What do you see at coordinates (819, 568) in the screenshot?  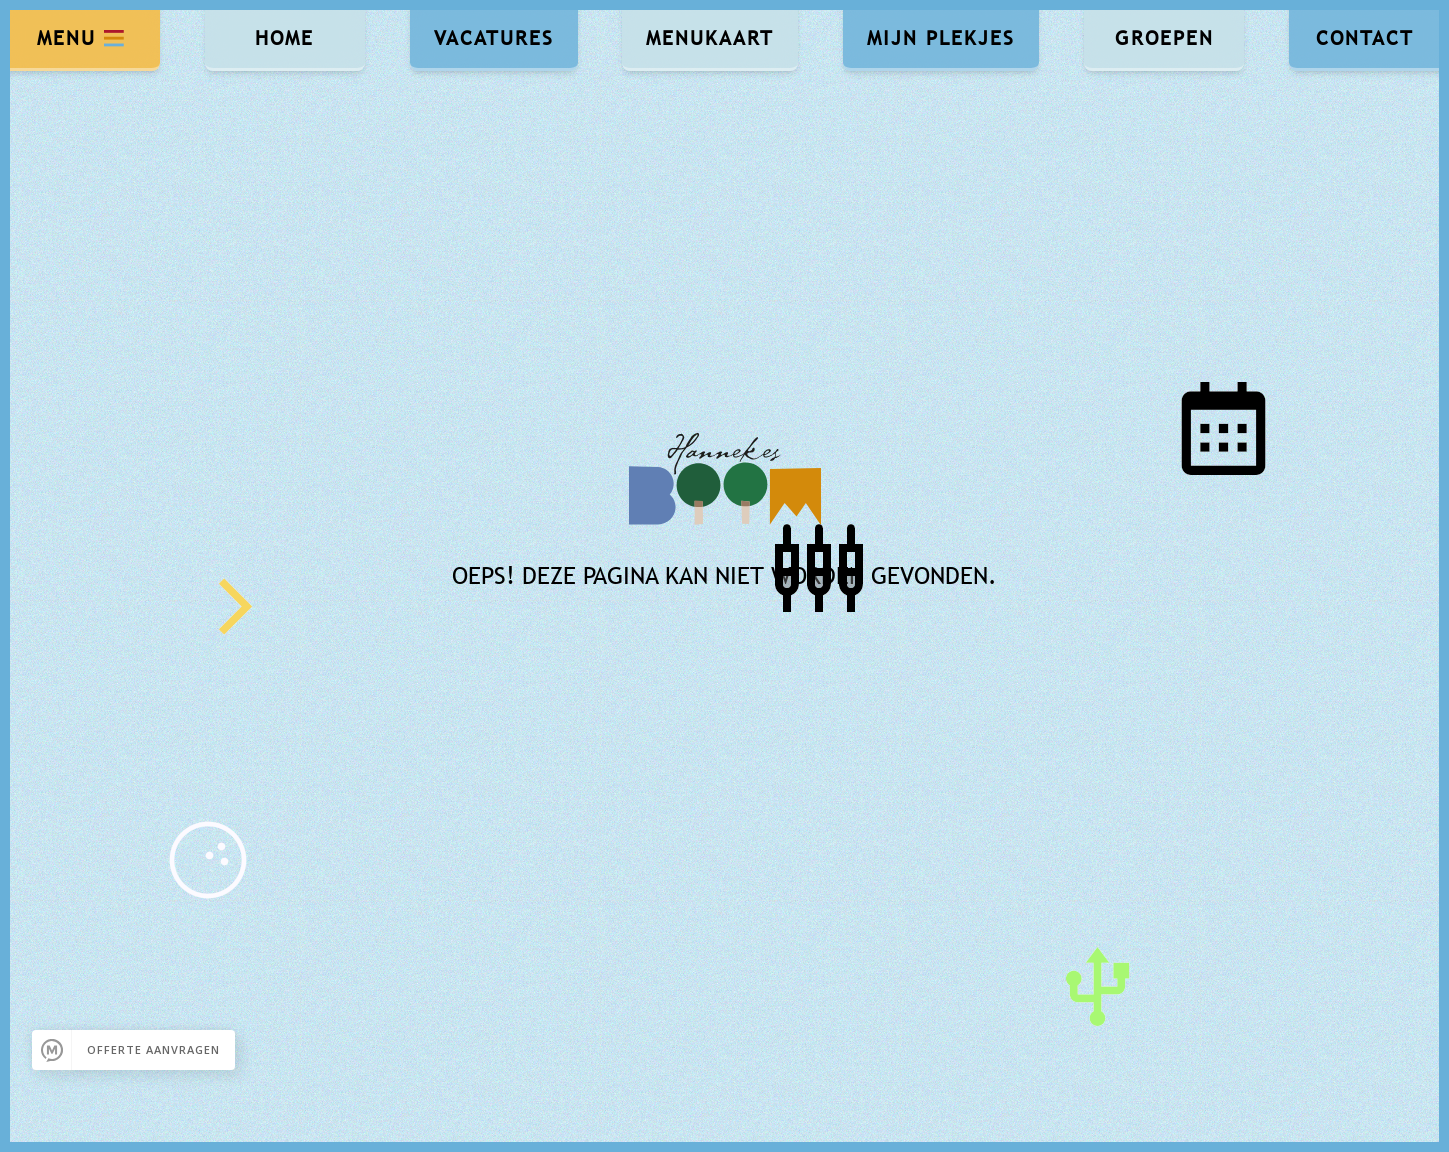 I see `configure audio/video input settings` at bounding box center [819, 568].